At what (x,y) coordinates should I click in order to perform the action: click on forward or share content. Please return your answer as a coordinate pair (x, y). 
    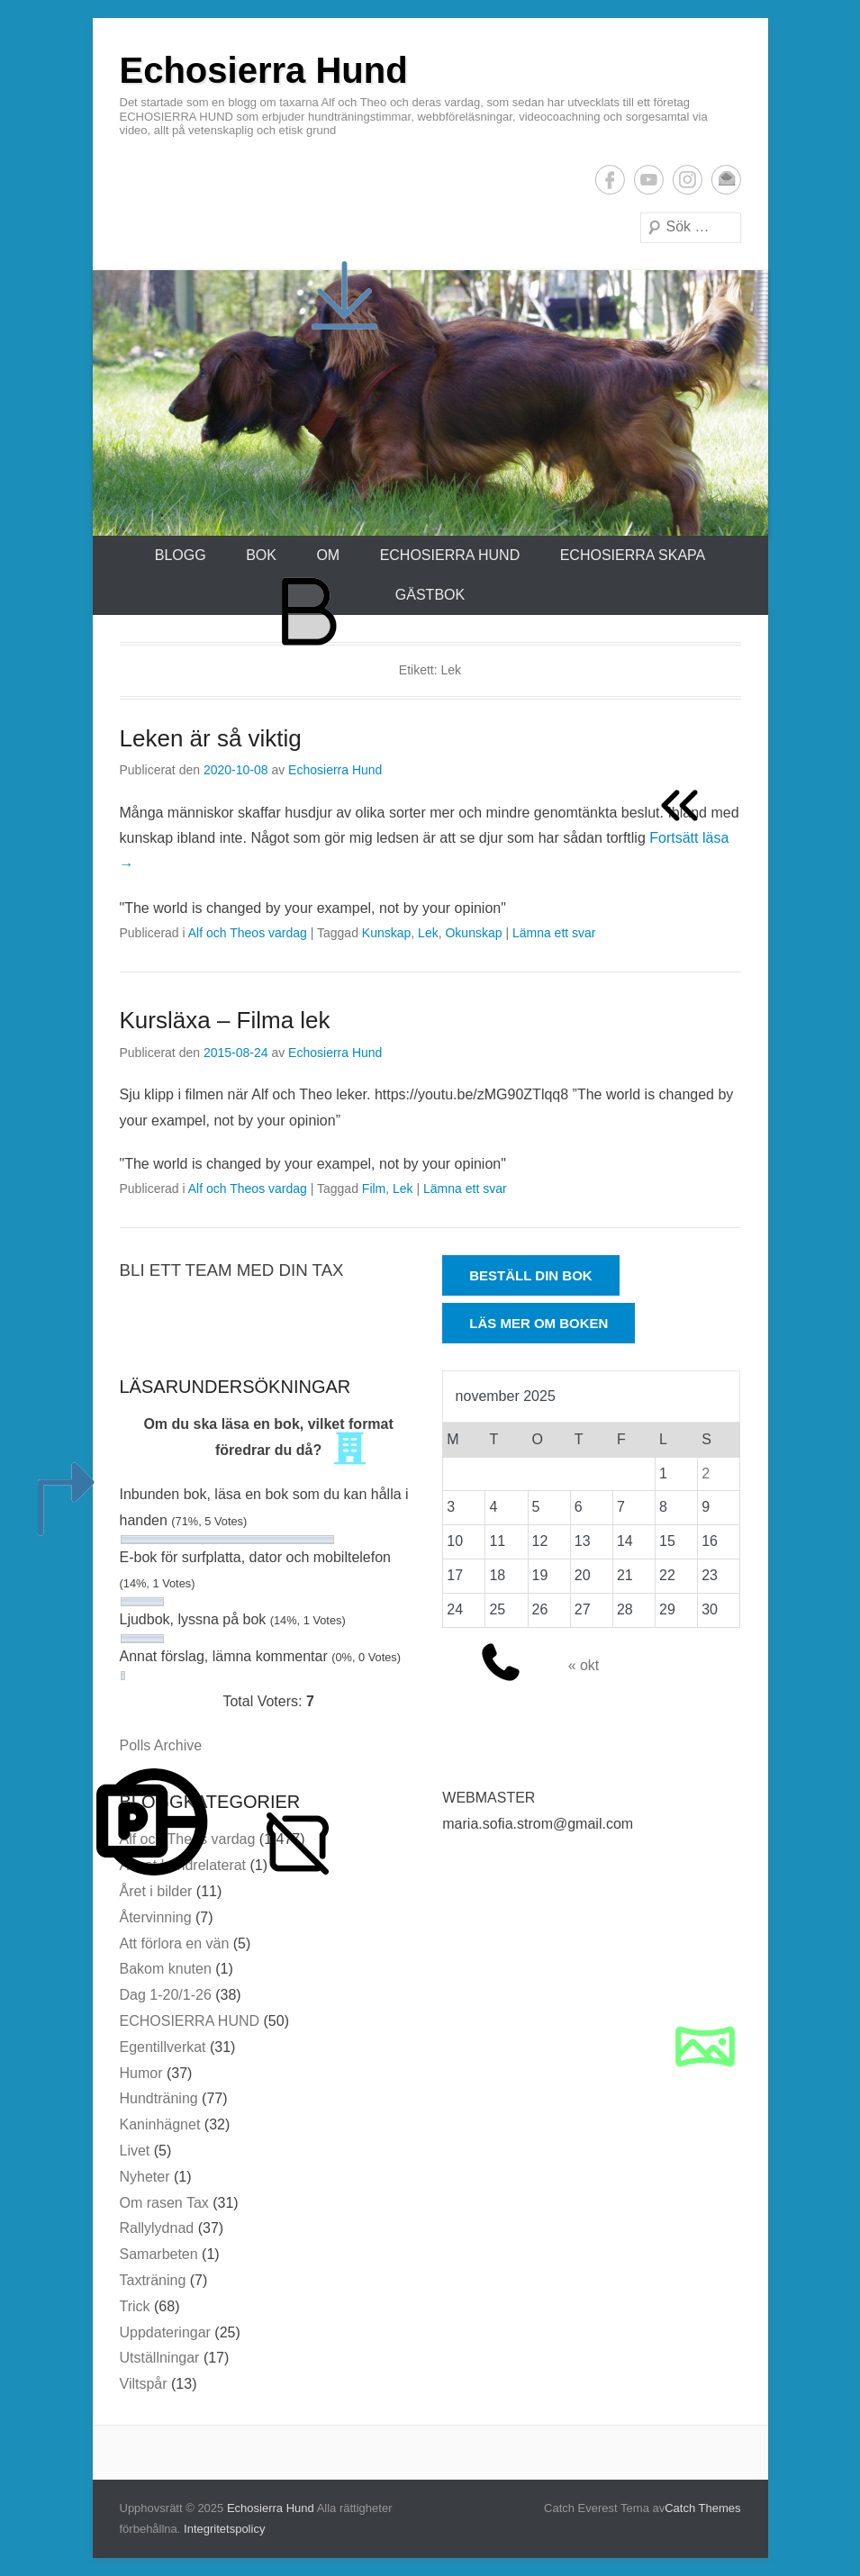
    Looking at the image, I should click on (60, 1499).